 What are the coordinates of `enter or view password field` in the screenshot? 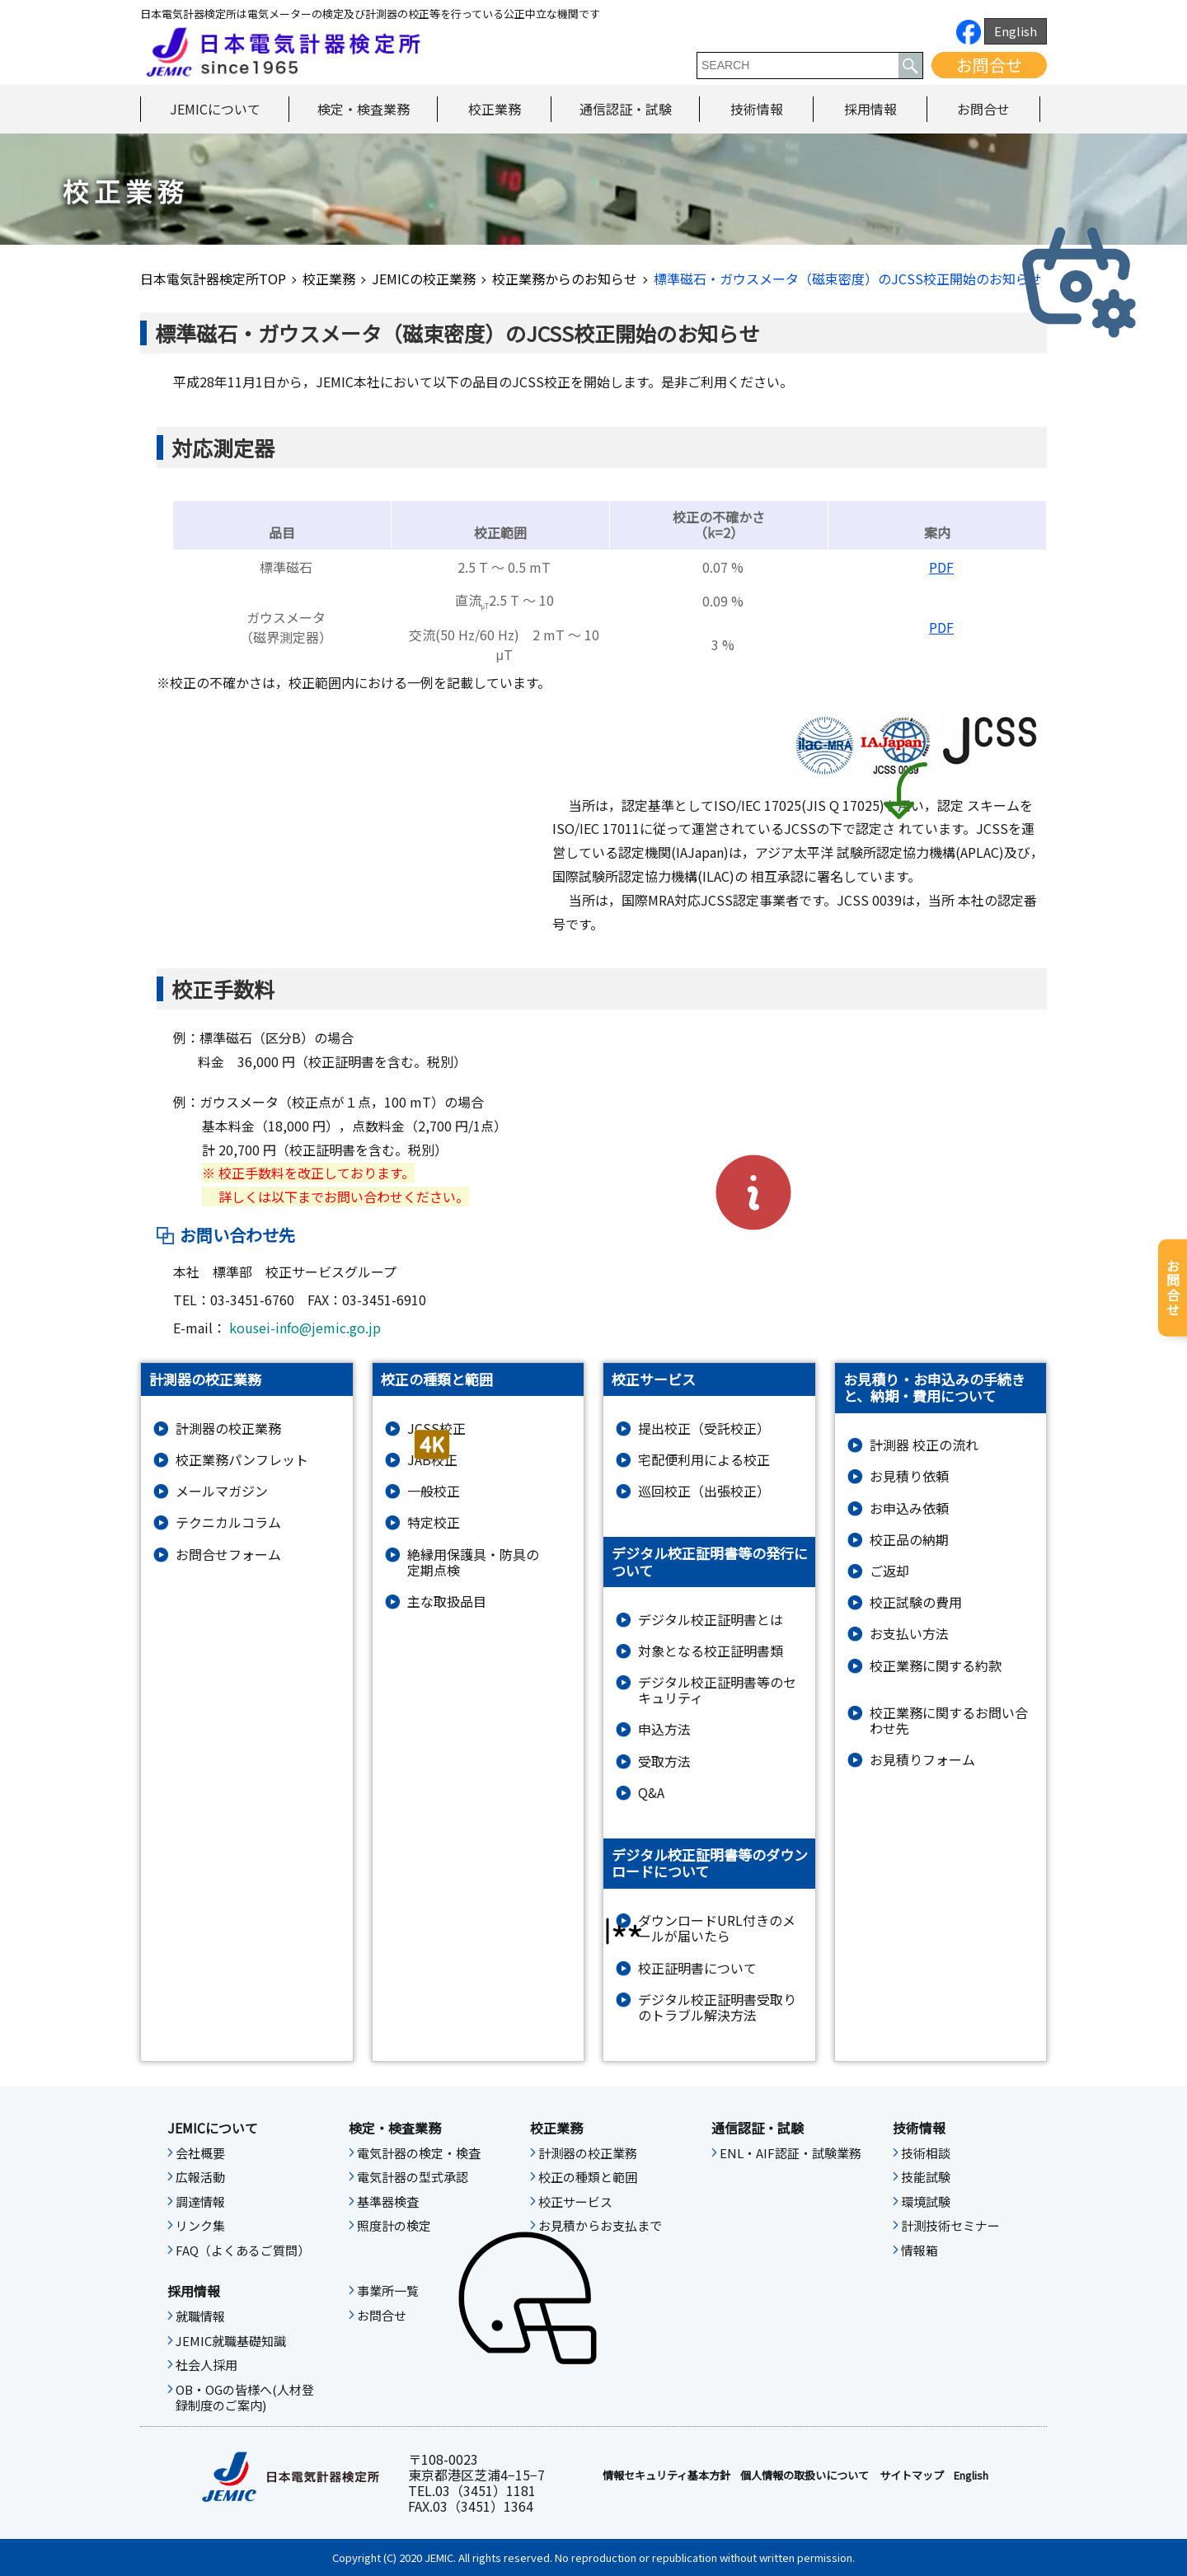 It's located at (622, 1931).